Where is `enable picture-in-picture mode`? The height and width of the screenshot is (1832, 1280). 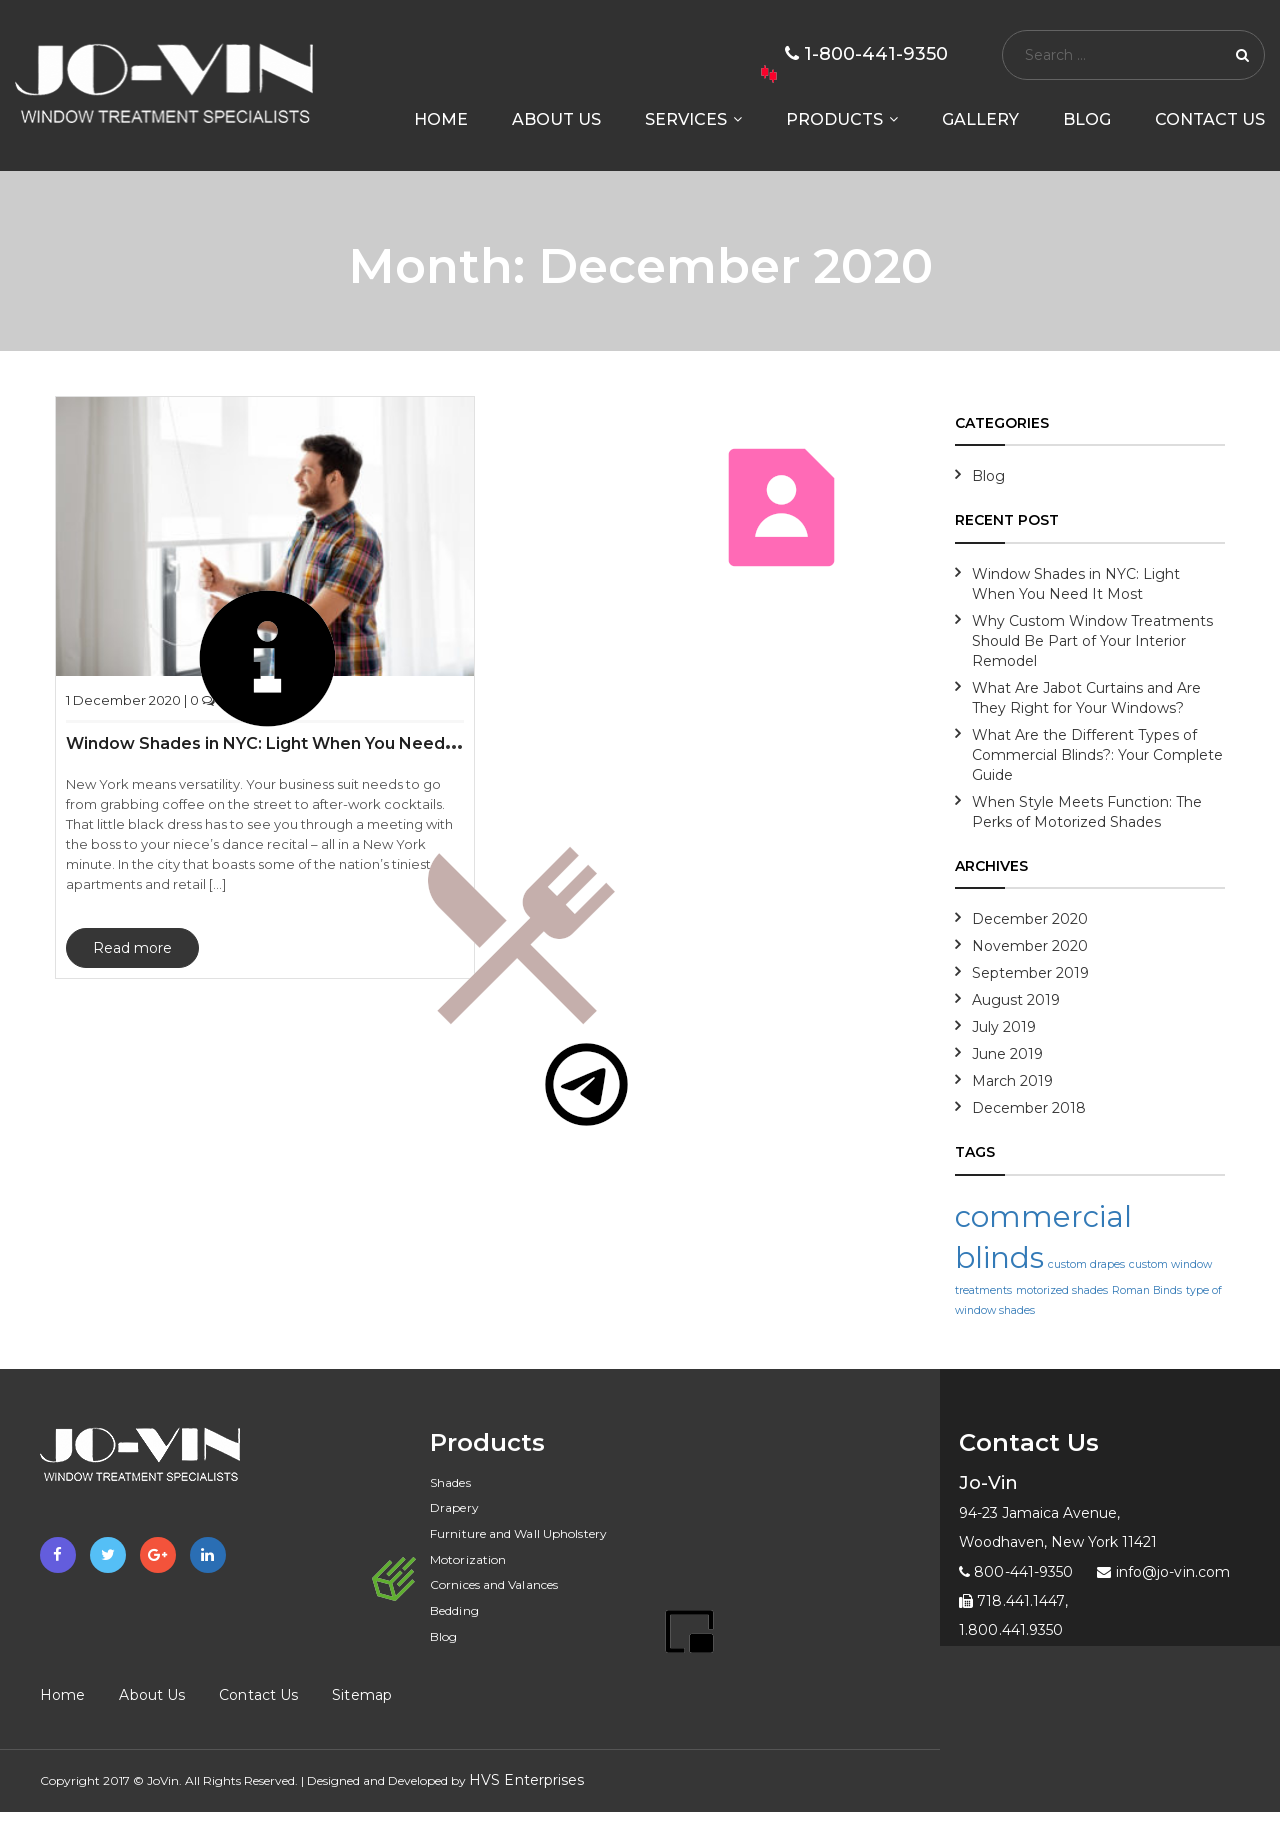 enable picture-in-picture mode is located at coordinates (689, 1631).